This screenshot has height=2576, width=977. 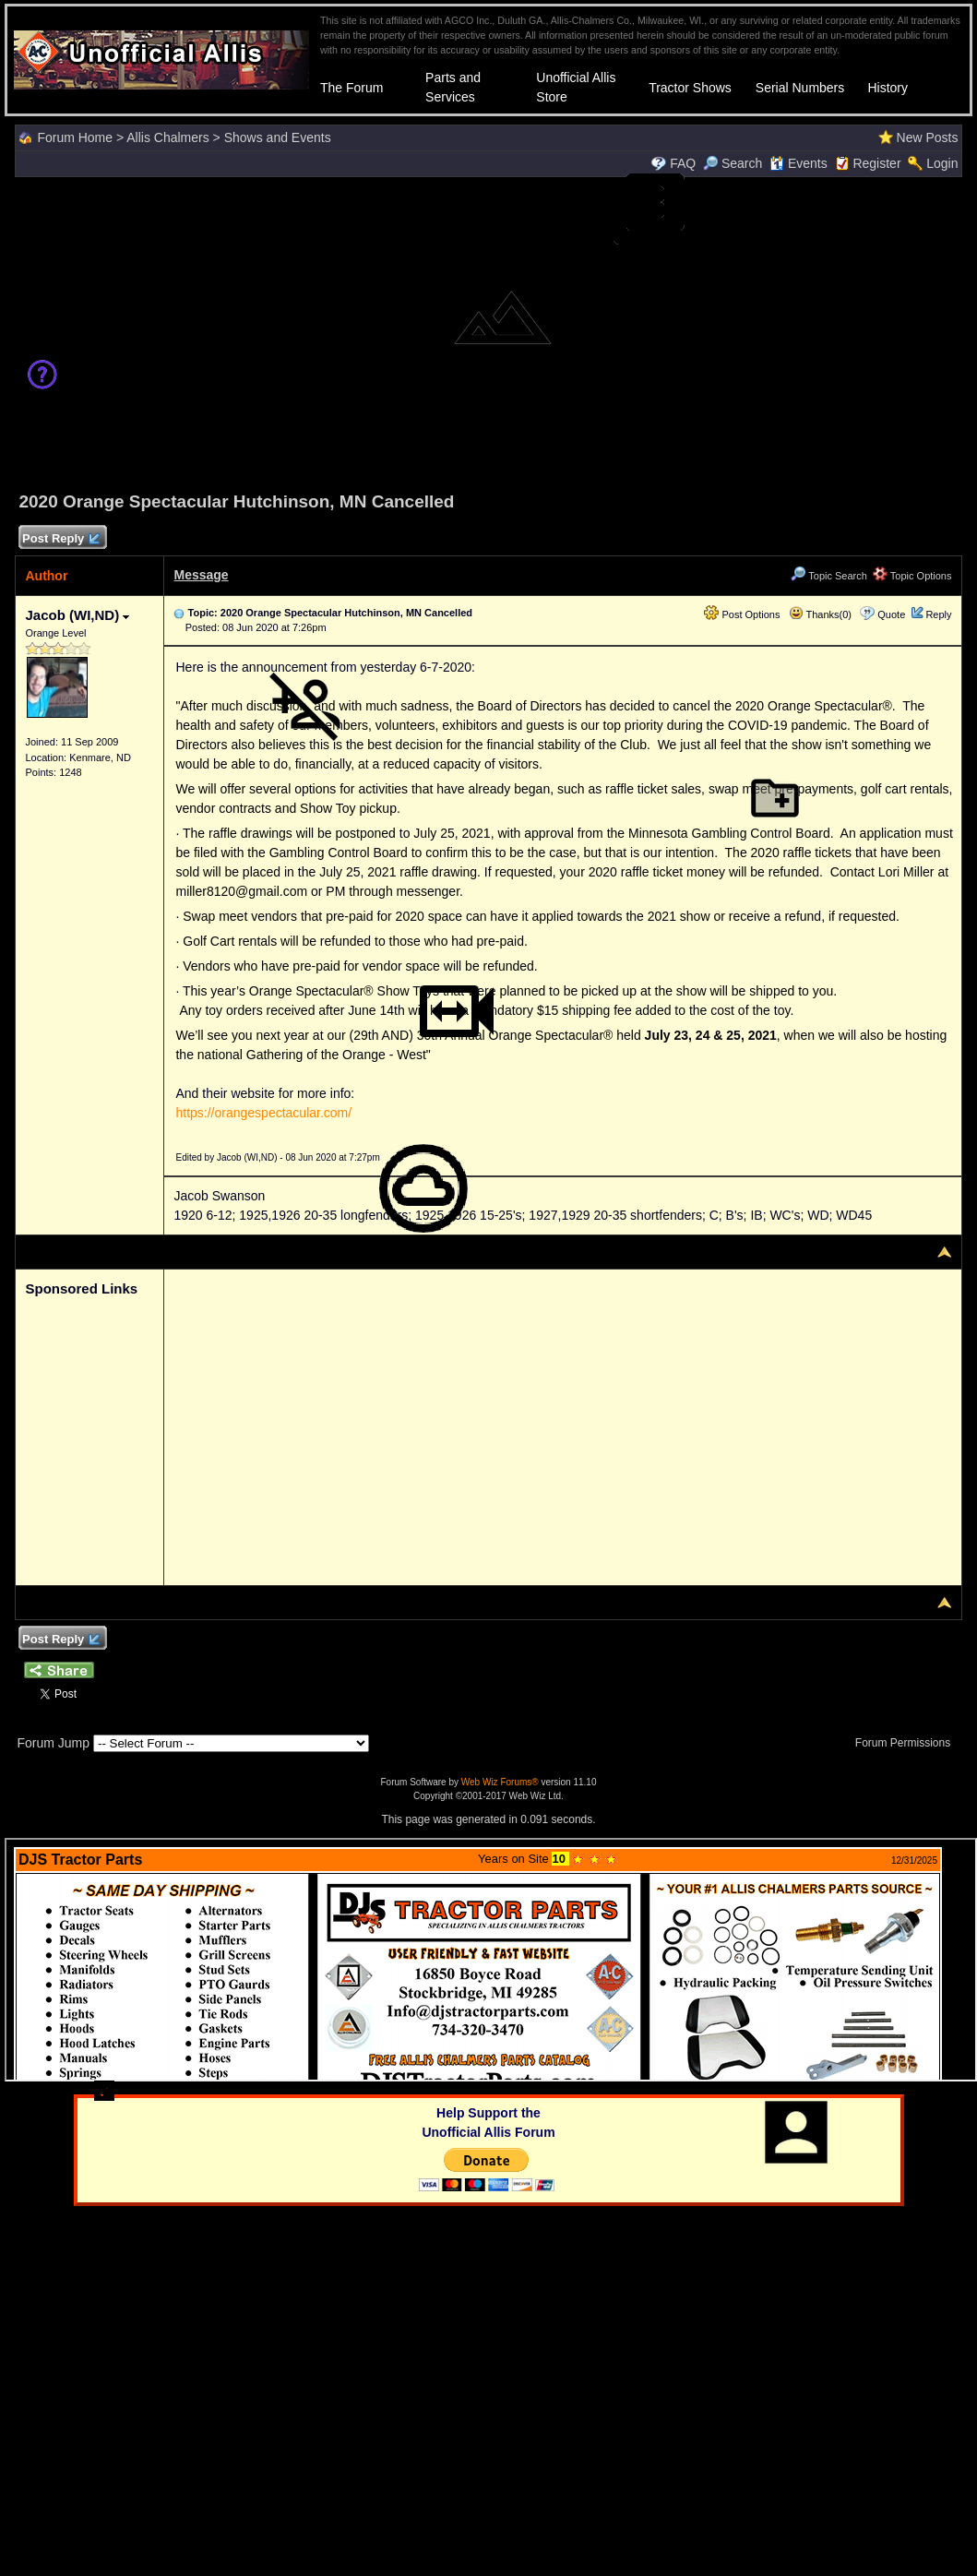 I want to click on indicates user cannot be added as a contact, so click(x=306, y=704).